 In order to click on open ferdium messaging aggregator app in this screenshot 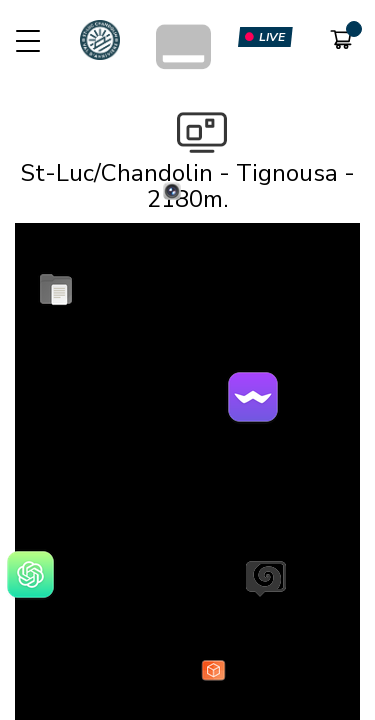, I will do `click(253, 397)`.